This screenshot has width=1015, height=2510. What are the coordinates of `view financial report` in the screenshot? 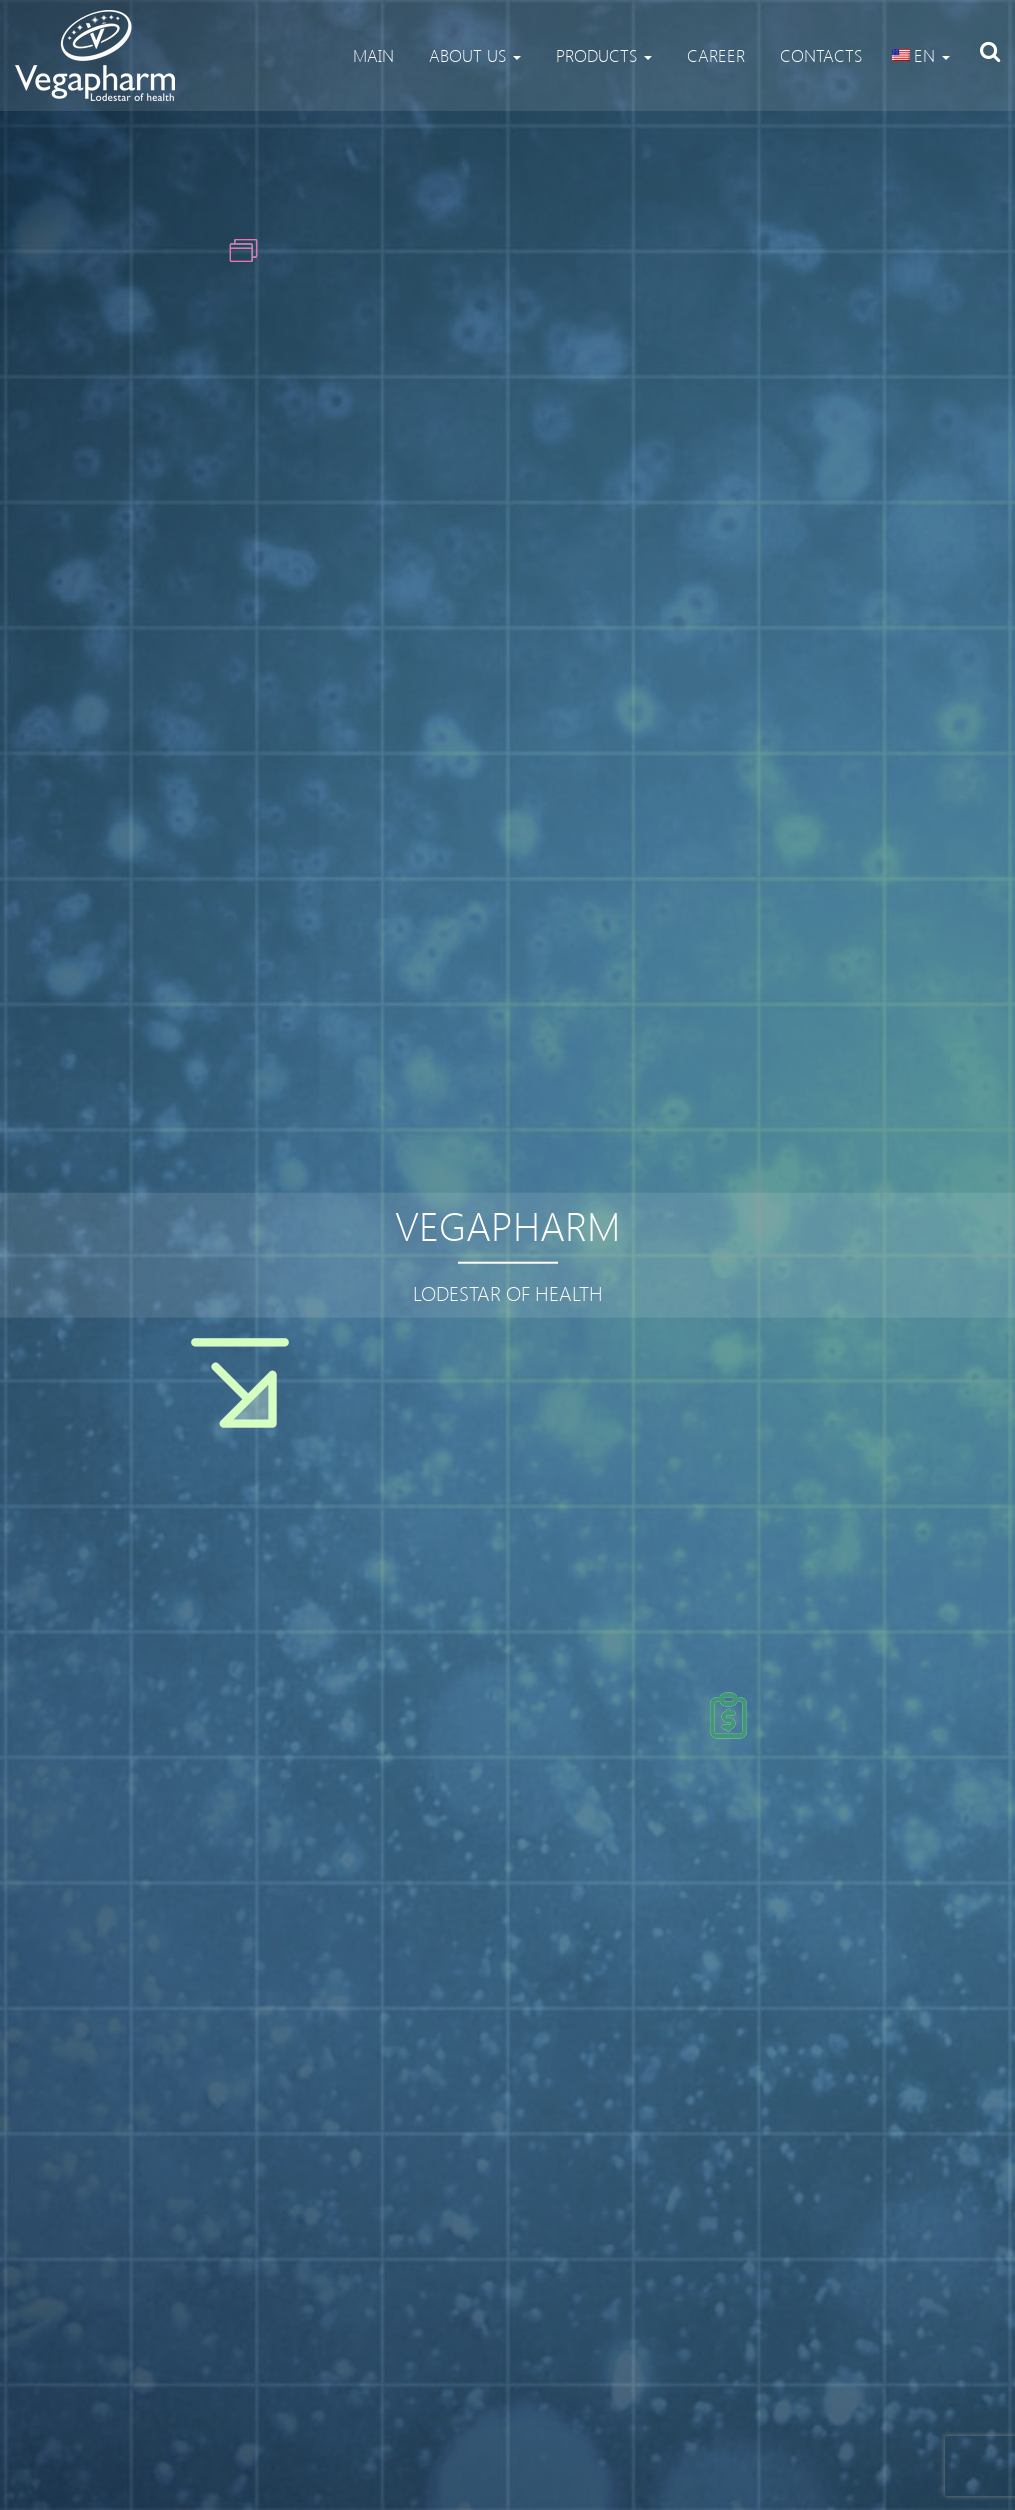 It's located at (728, 1715).